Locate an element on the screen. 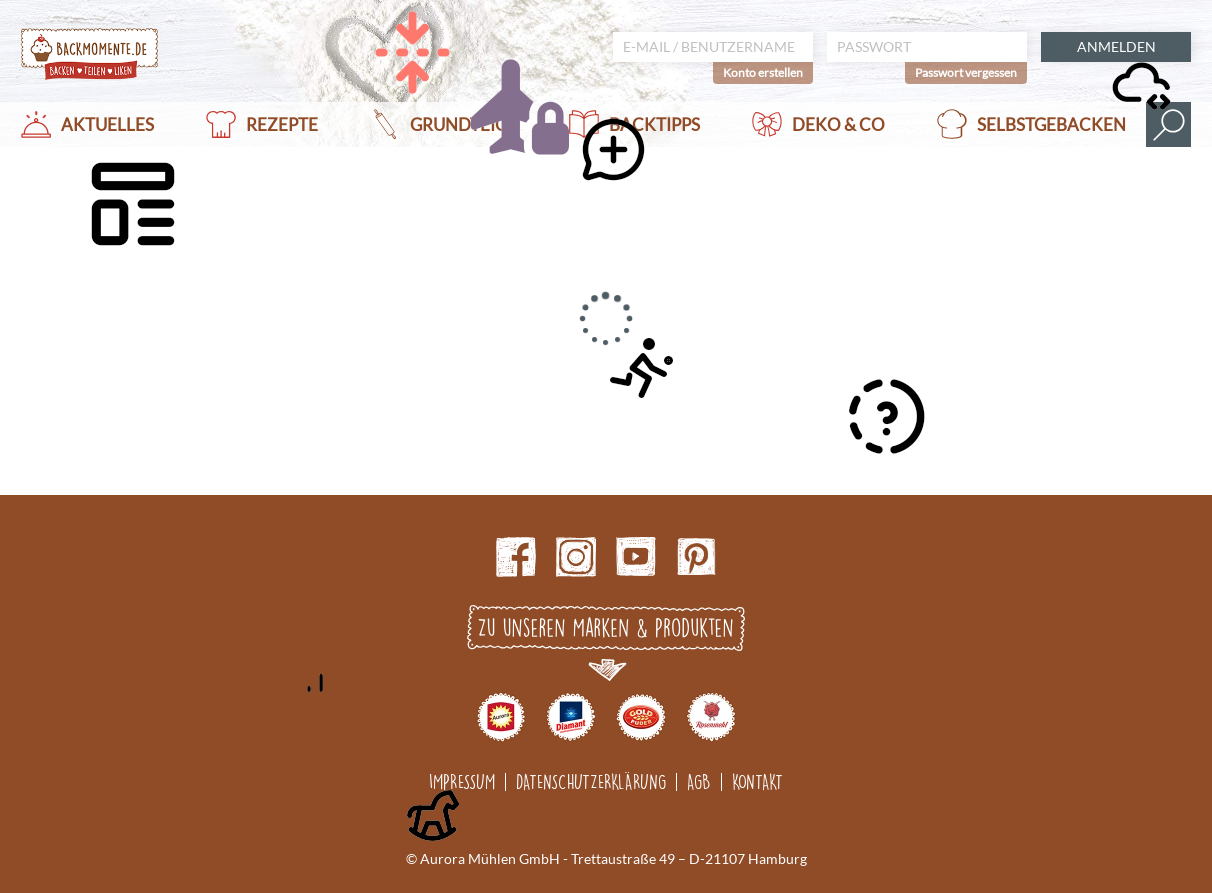  access cloud-based code or development tools is located at coordinates (1141, 83).